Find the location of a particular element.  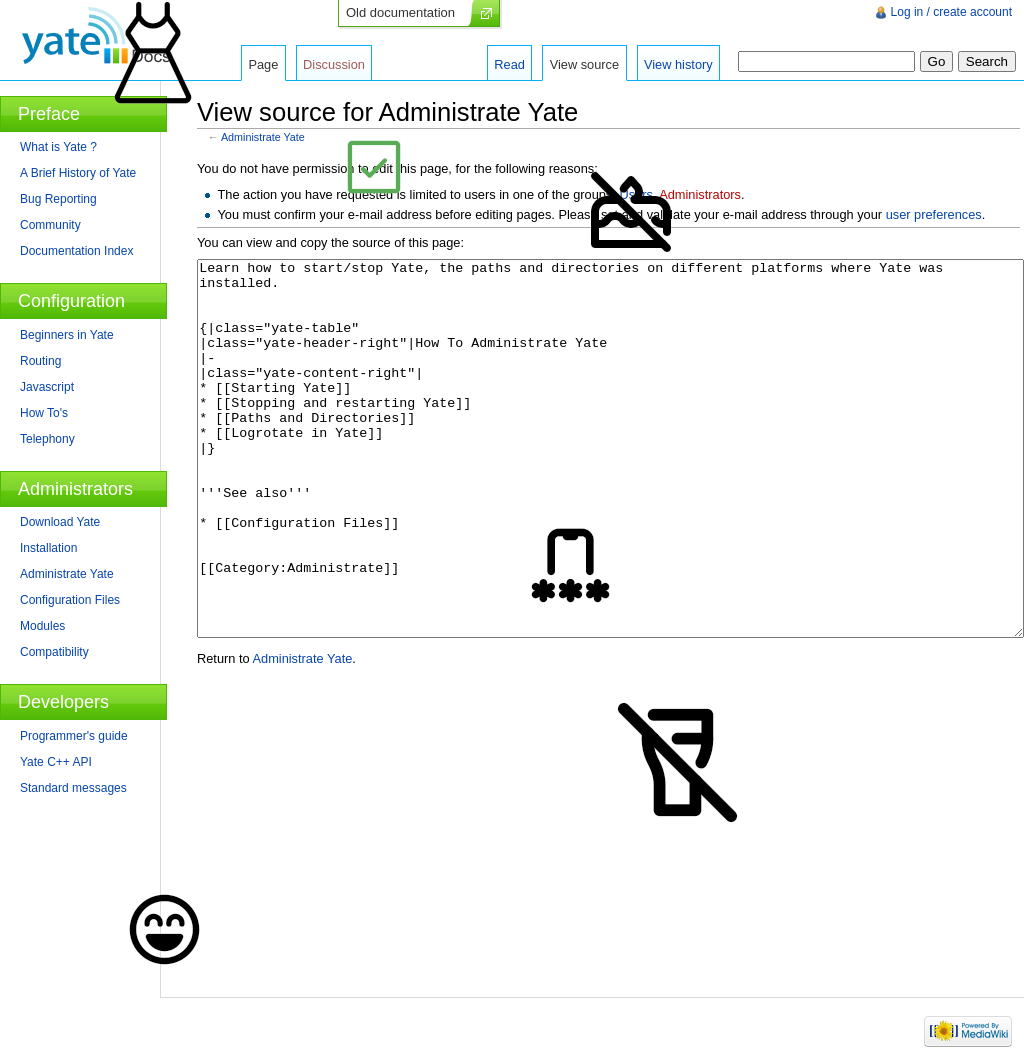

mark a task or item as complete is located at coordinates (374, 167).